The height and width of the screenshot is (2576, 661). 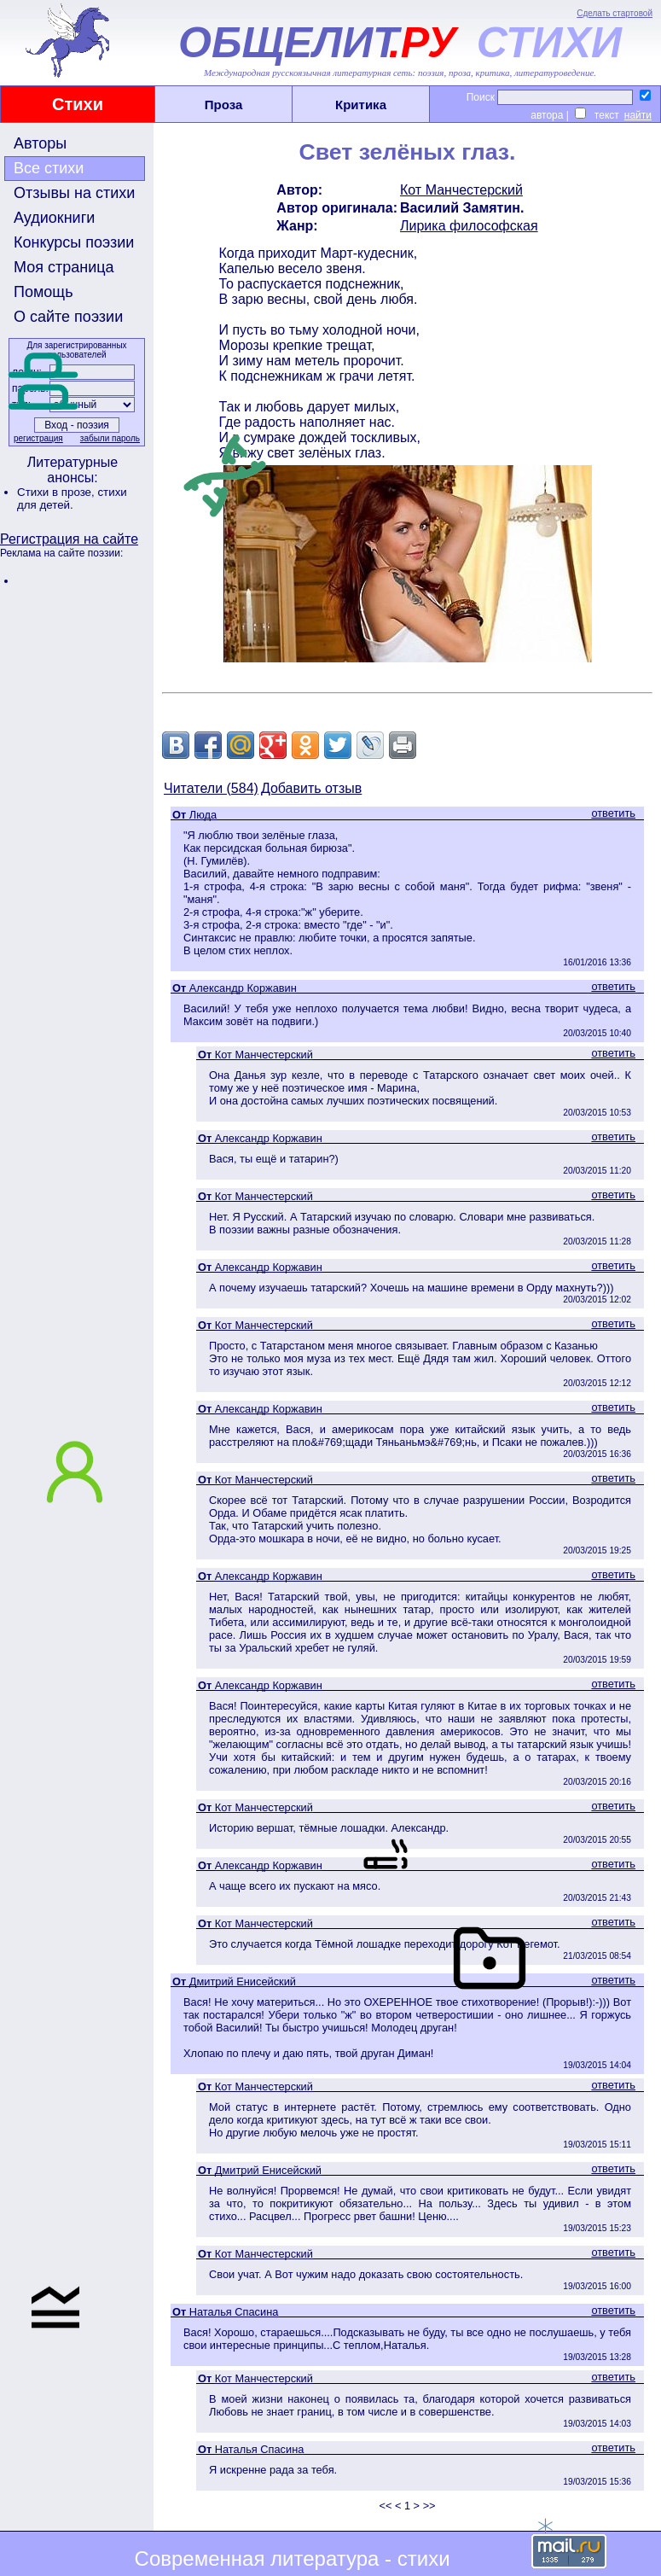 I want to click on folder with new or unread content, so click(x=490, y=1960).